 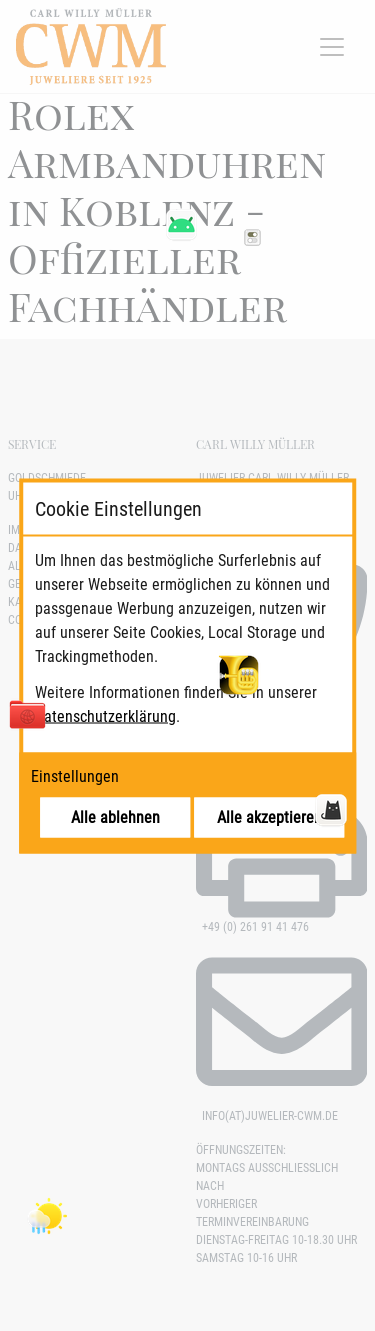 What do you see at coordinates (181, 224) in the screenshot?
I see `open android app or emulator` at bounding box center [181, 224].